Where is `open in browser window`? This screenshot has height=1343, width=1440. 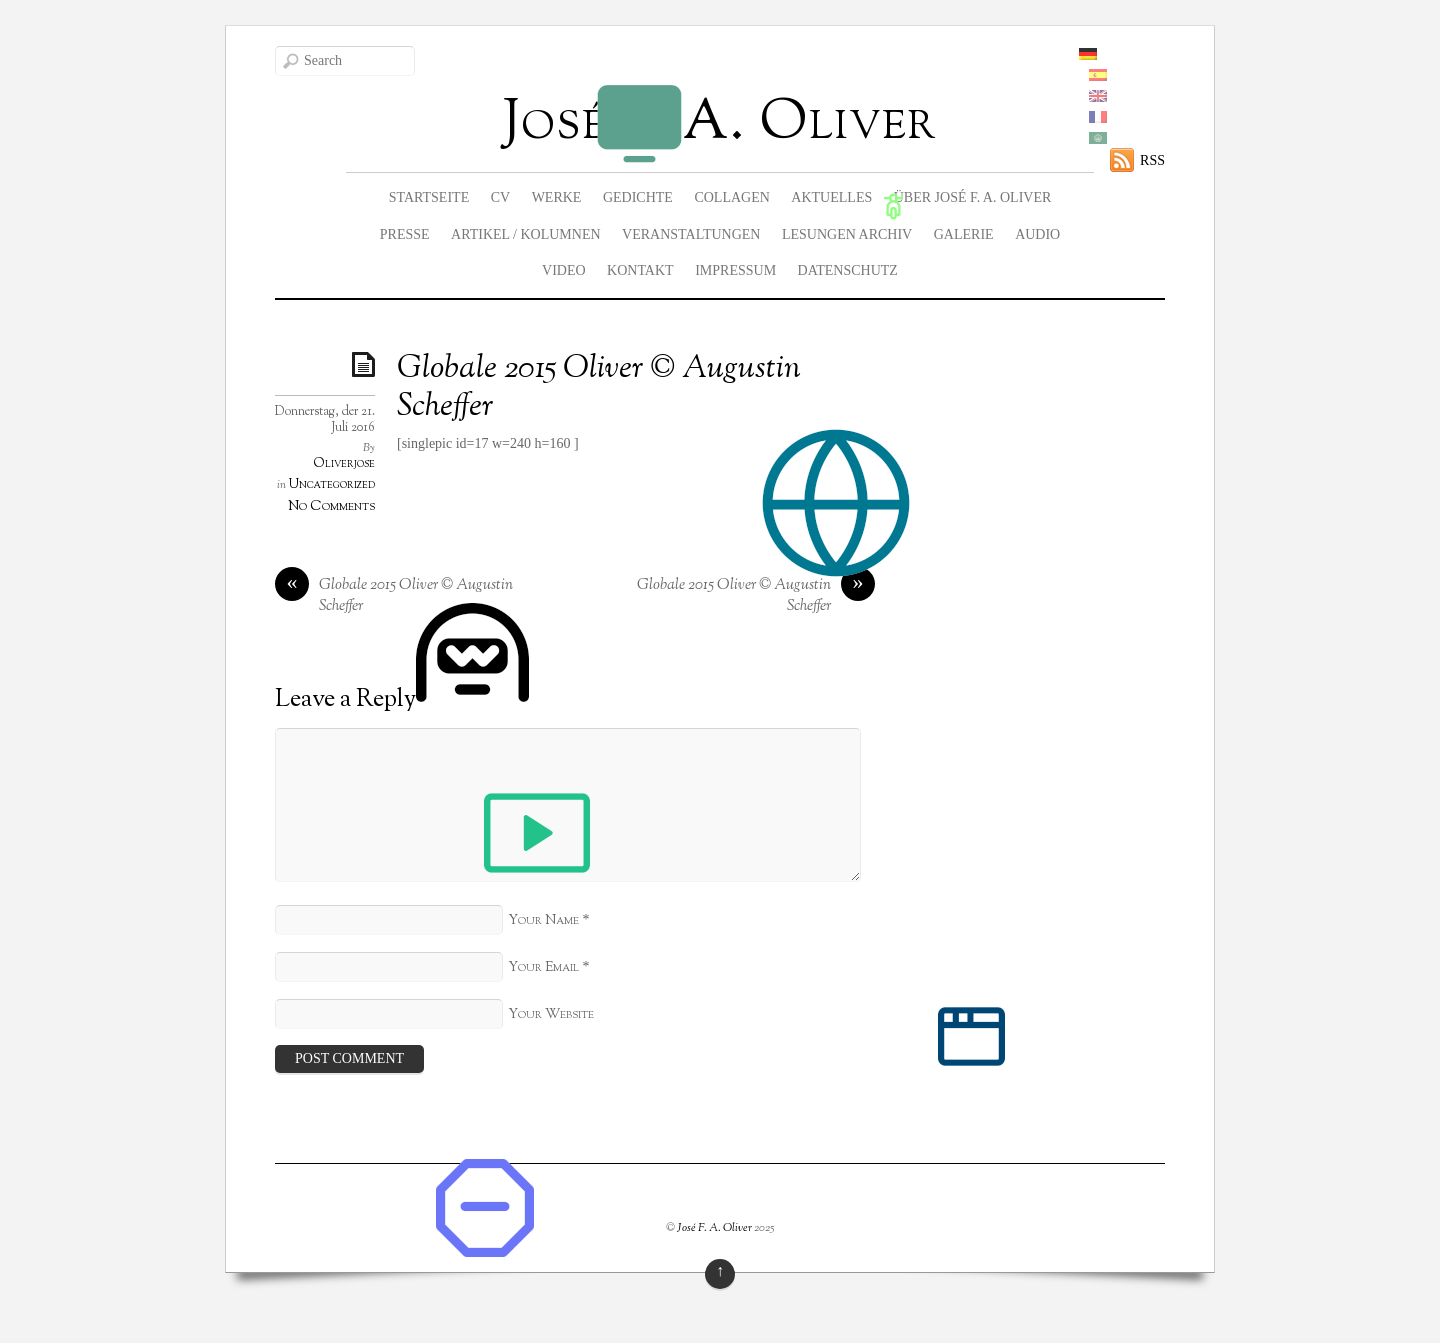
open in browser window is located at coordinates (971, 1036).